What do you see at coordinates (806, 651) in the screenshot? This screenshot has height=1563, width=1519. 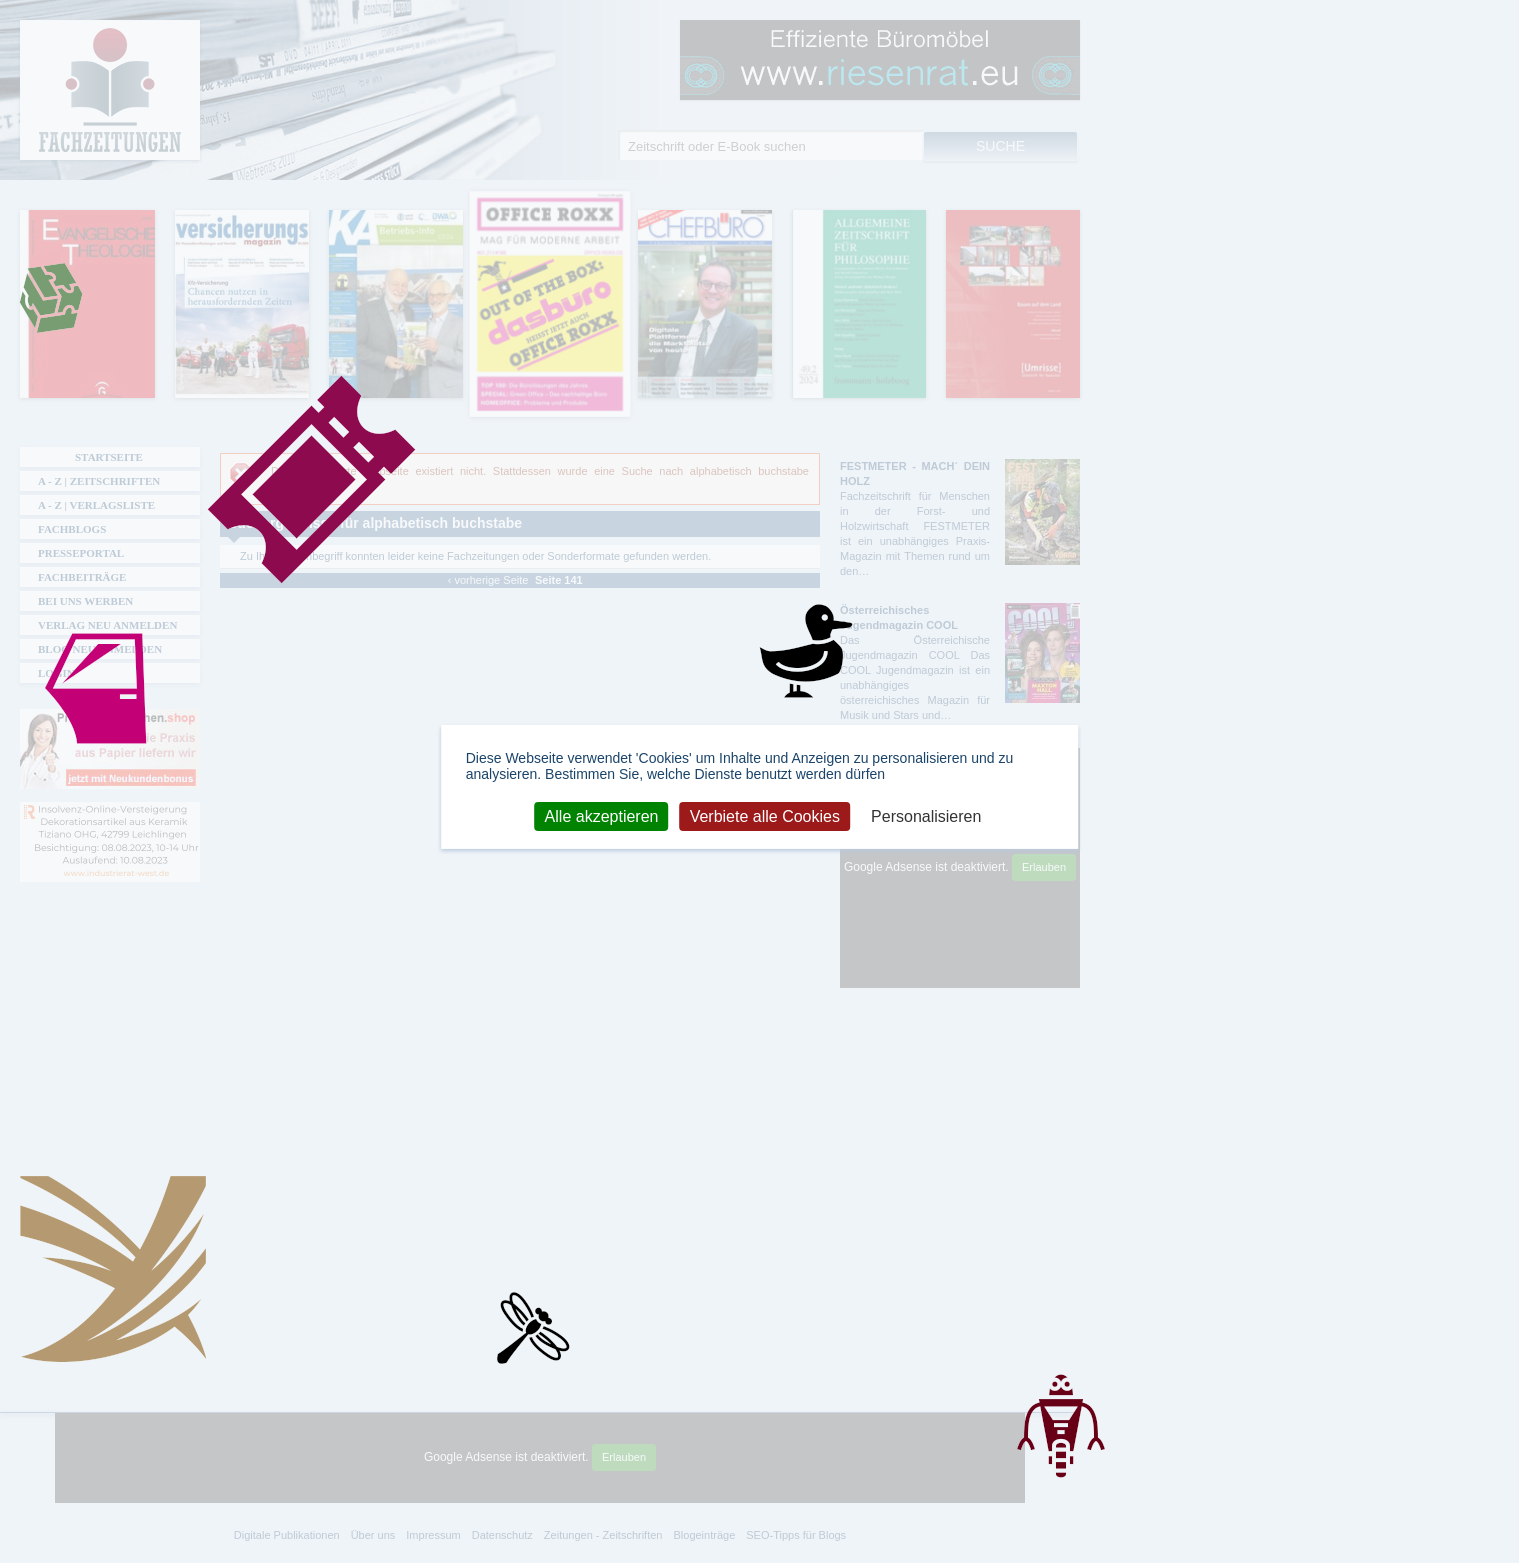 I see `decorative duck icon for game interface` at bounding box center [806, 651].